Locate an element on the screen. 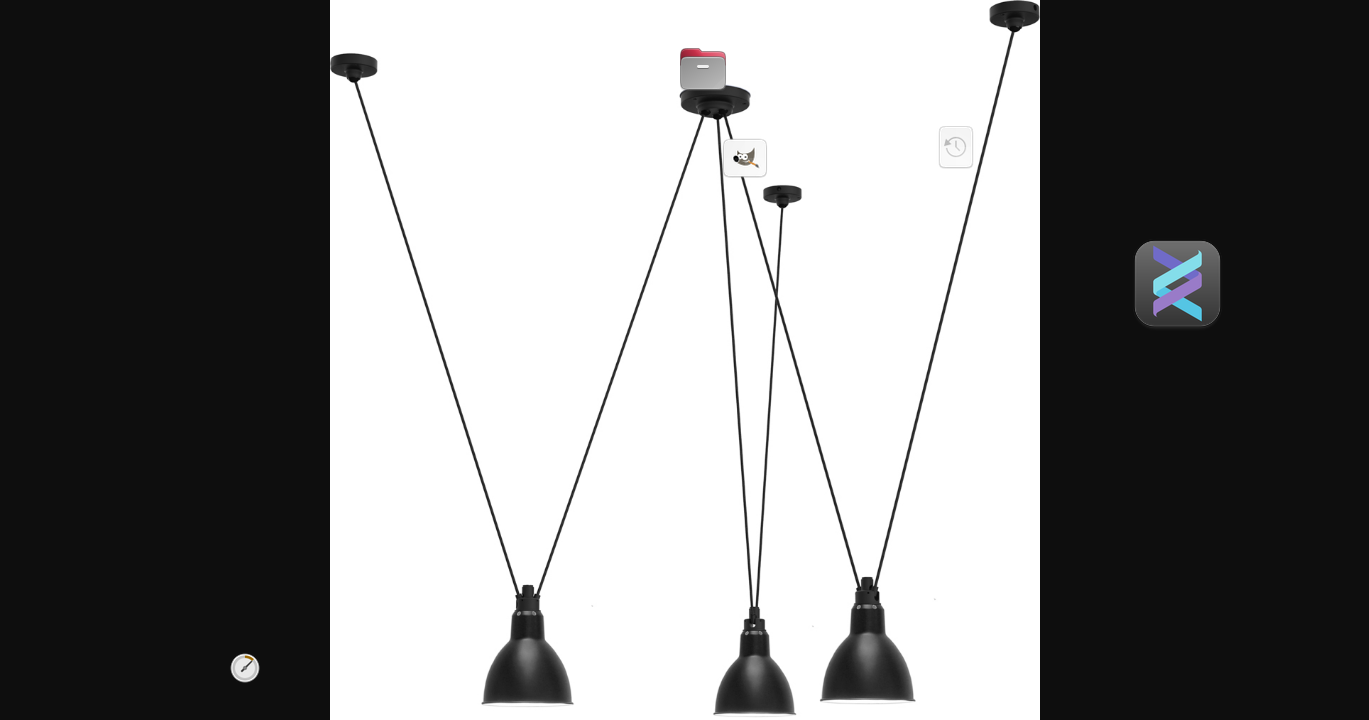 The height and width of the screenshot is (720, 1369). a file backup or version history document is located at coordinates (956, 147).